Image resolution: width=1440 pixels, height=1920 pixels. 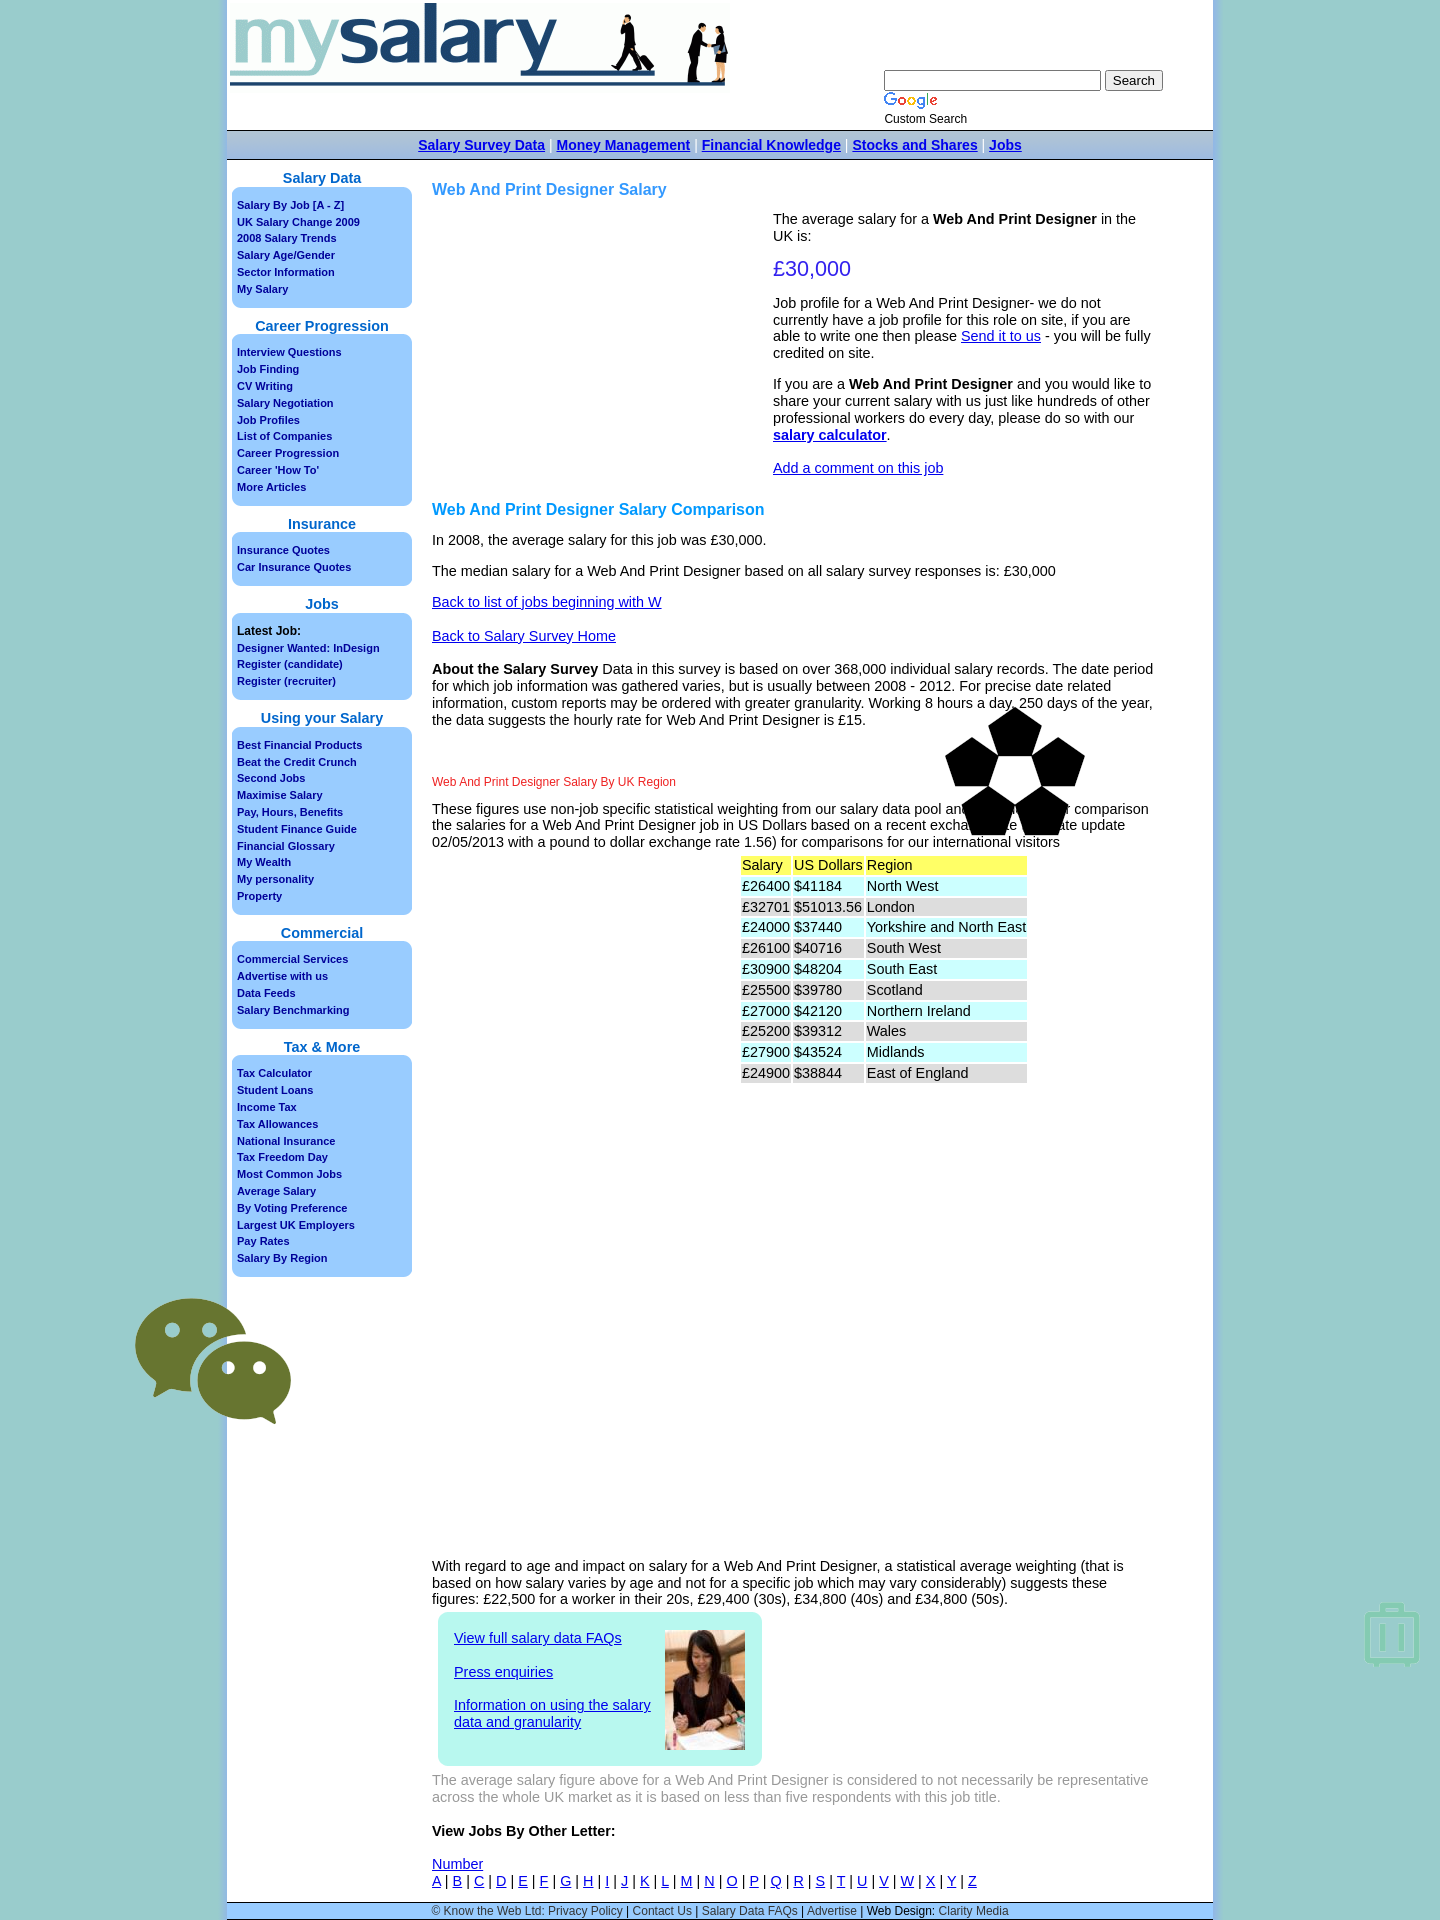 What do you see at coordinates (213, 1362) in the screenshot?
I see `open wechat messaging app` at bounding box center [213, 1362].